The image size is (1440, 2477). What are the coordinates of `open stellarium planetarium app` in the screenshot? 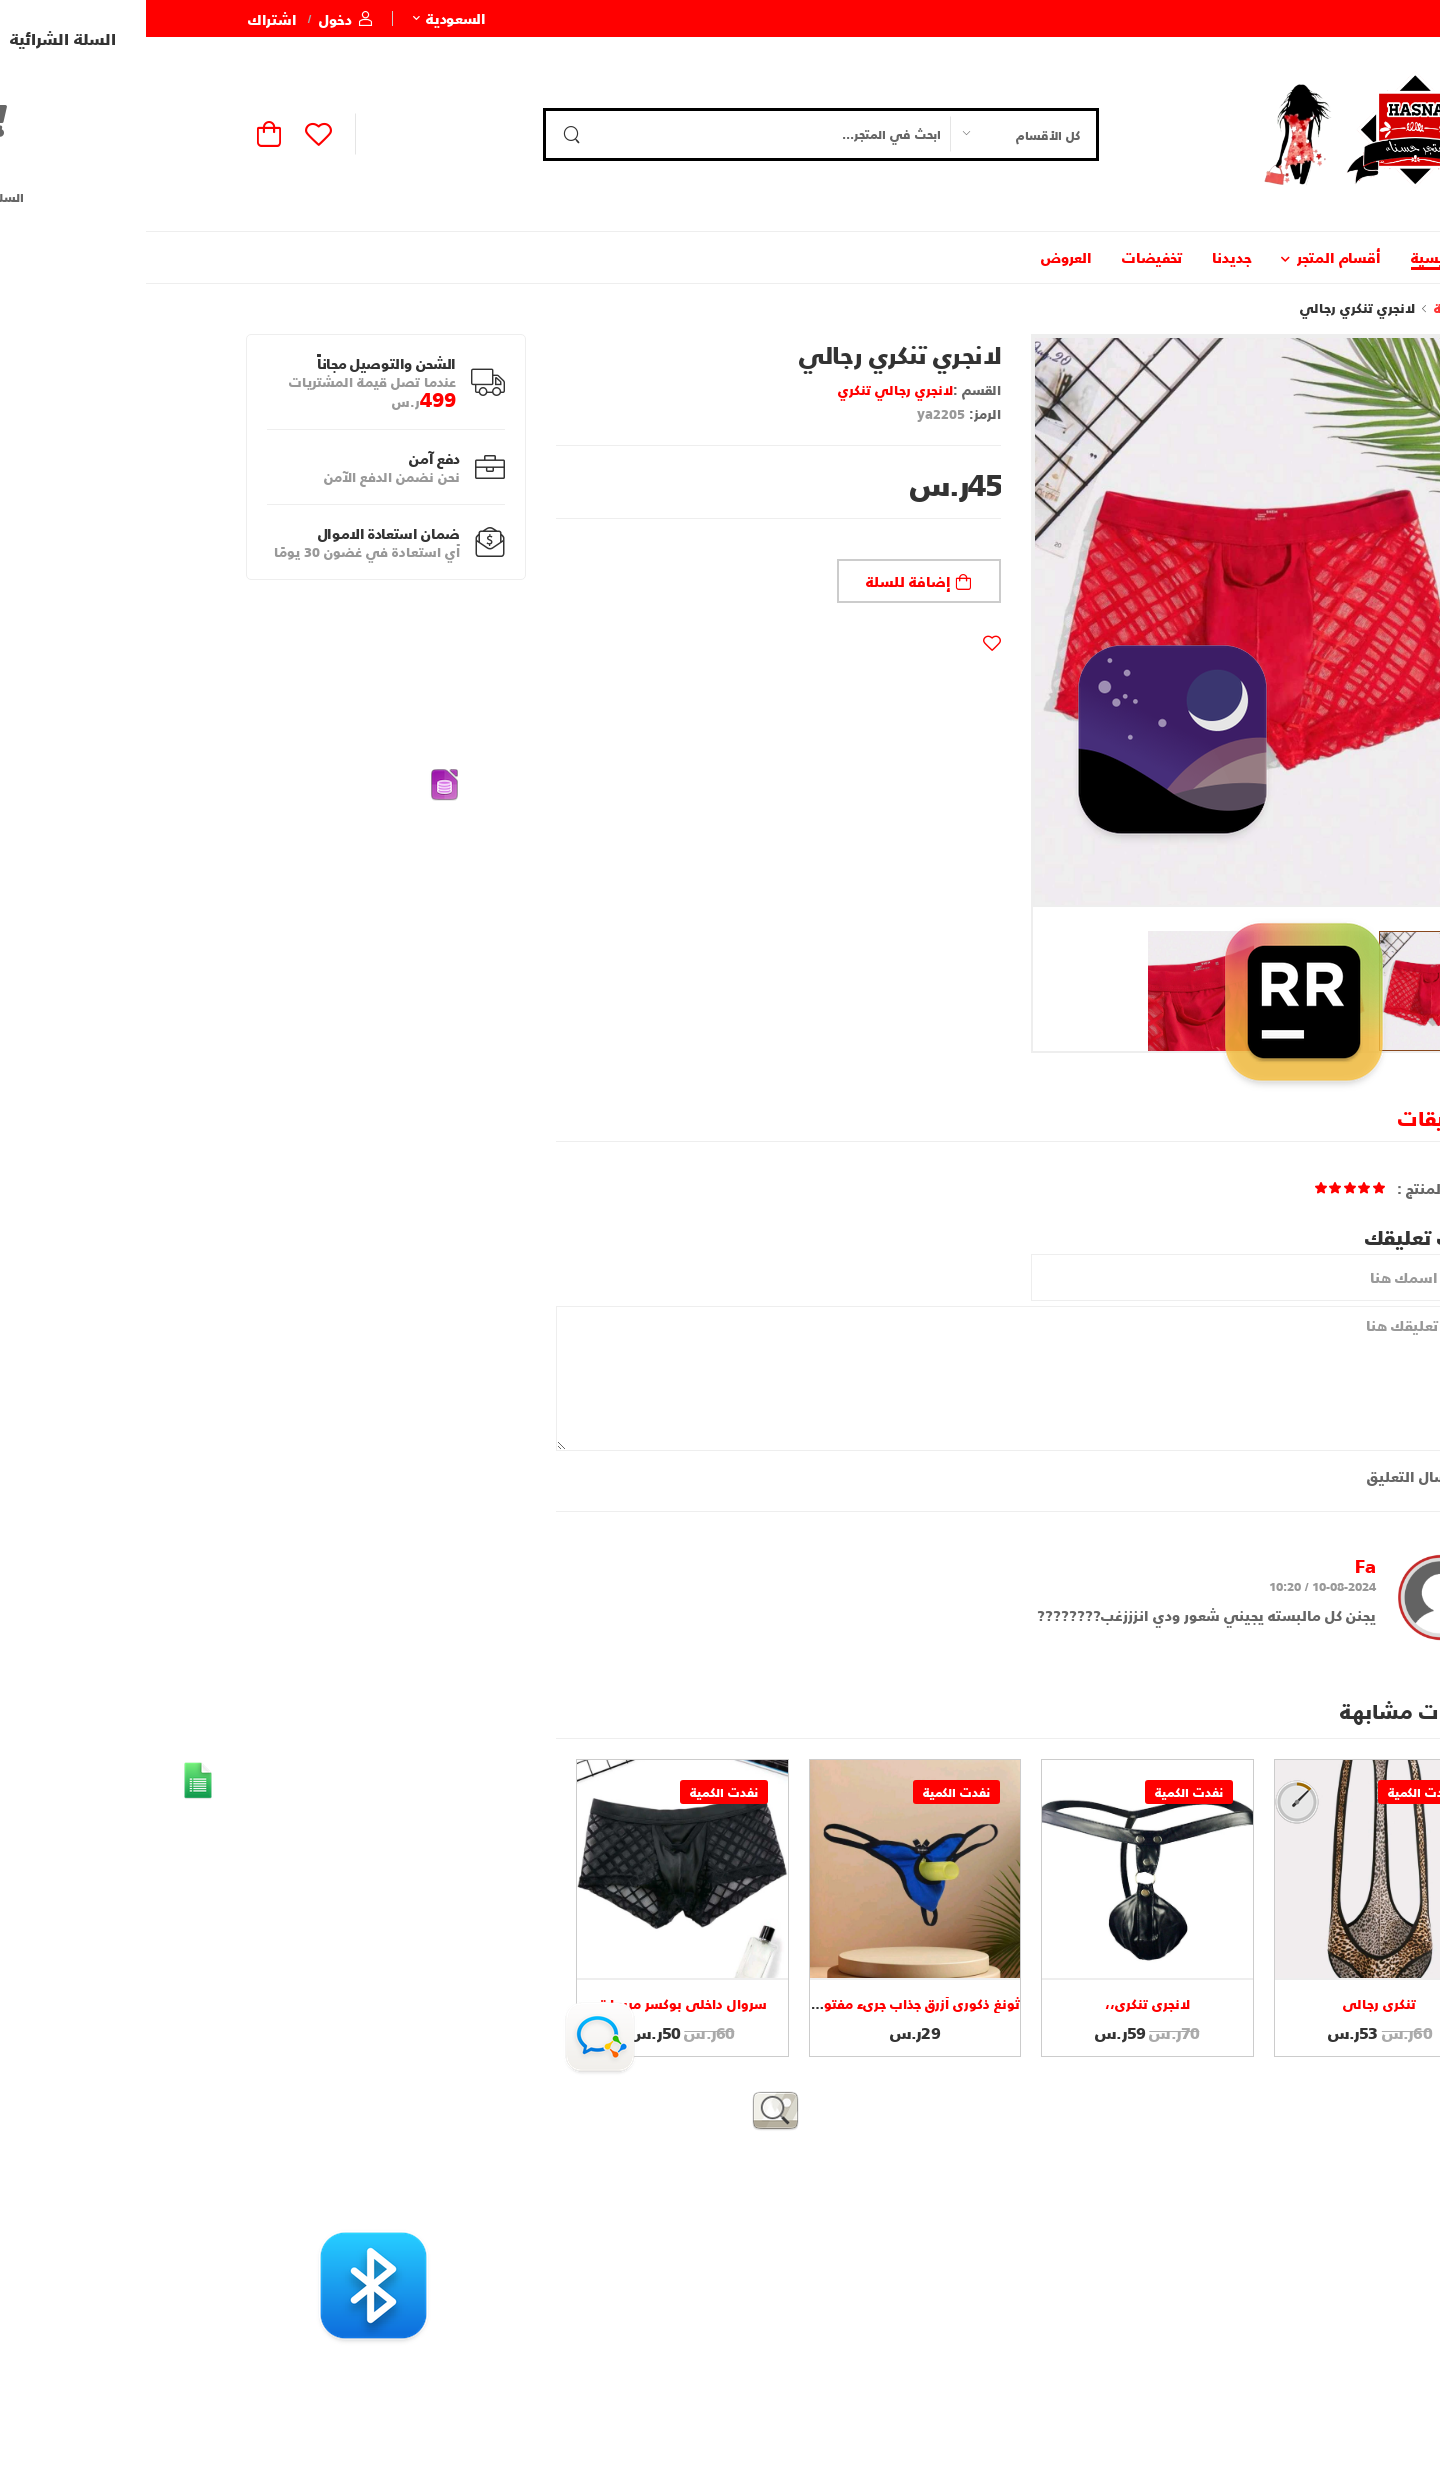 It's located at (1172, 739).